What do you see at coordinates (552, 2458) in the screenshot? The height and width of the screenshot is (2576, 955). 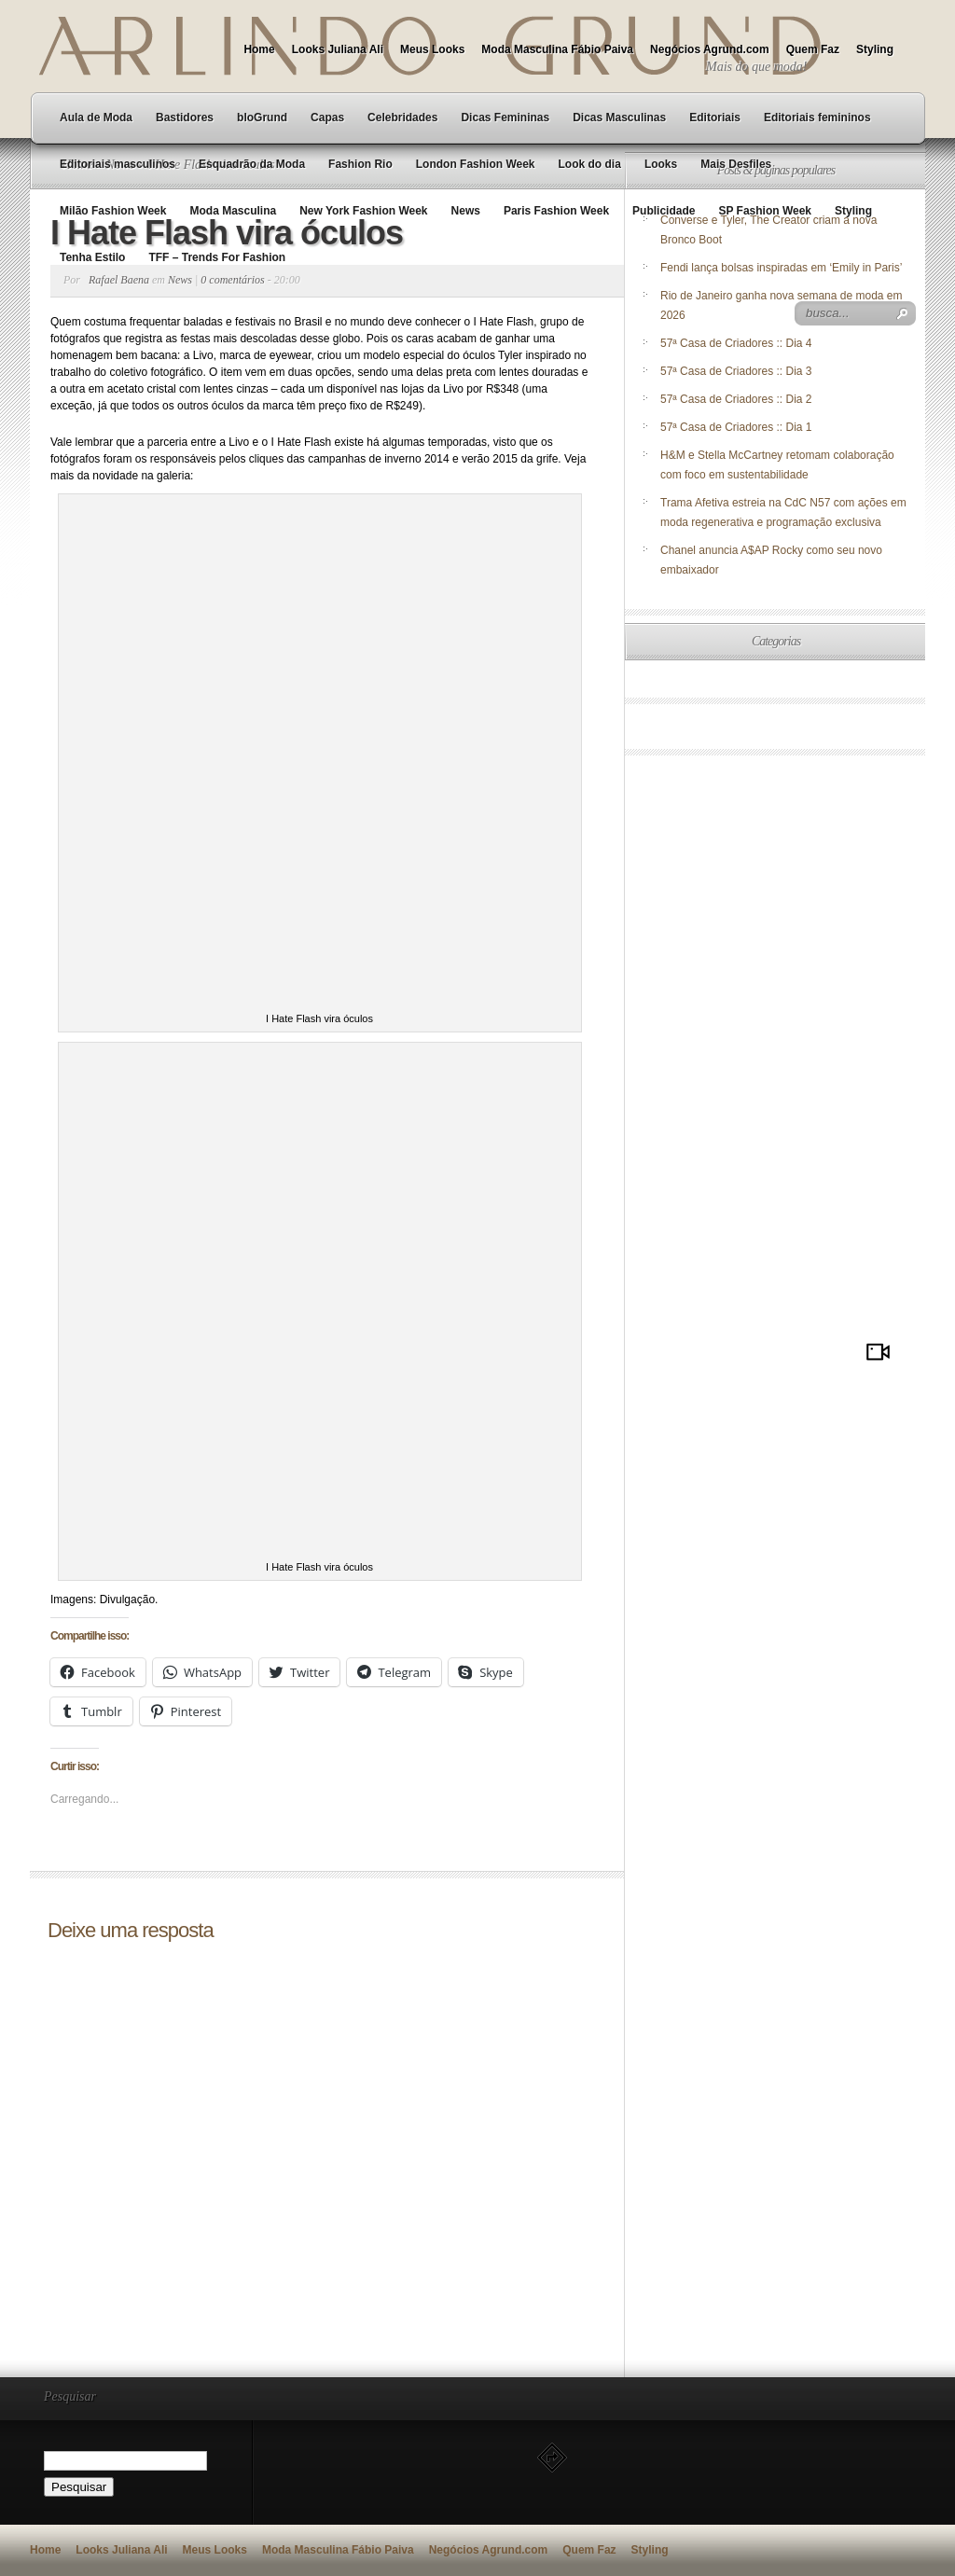 I see `get turn-by-turn directions` at bounding box center [552, 2458].